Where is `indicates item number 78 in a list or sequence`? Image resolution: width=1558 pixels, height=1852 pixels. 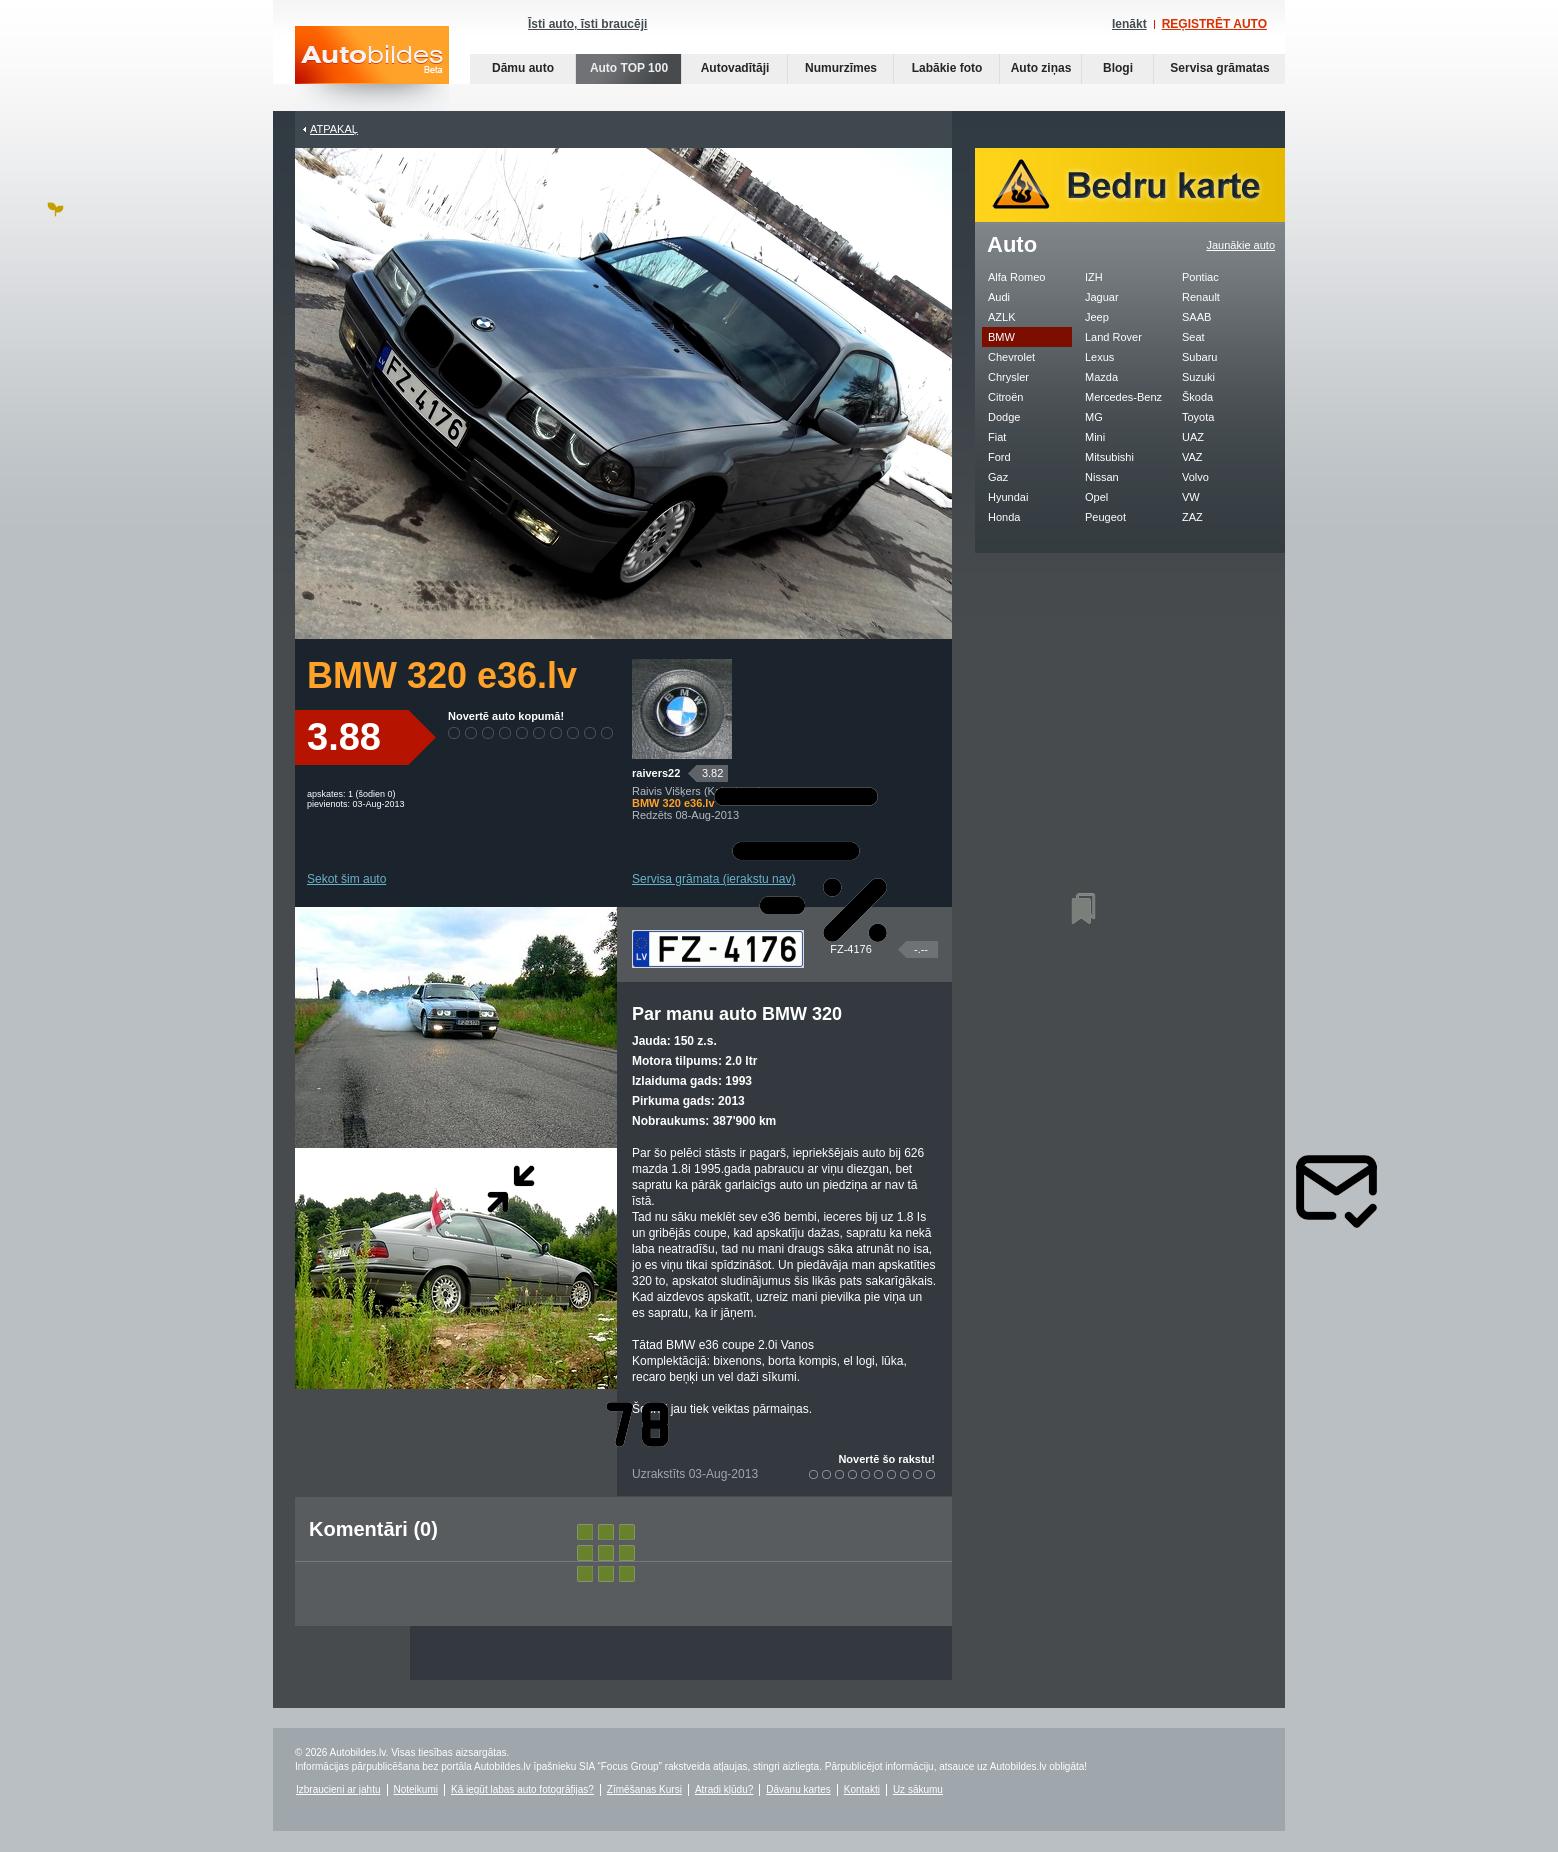 indicates item number 78 in a list or sequence is located at coordinates (637, 1424).